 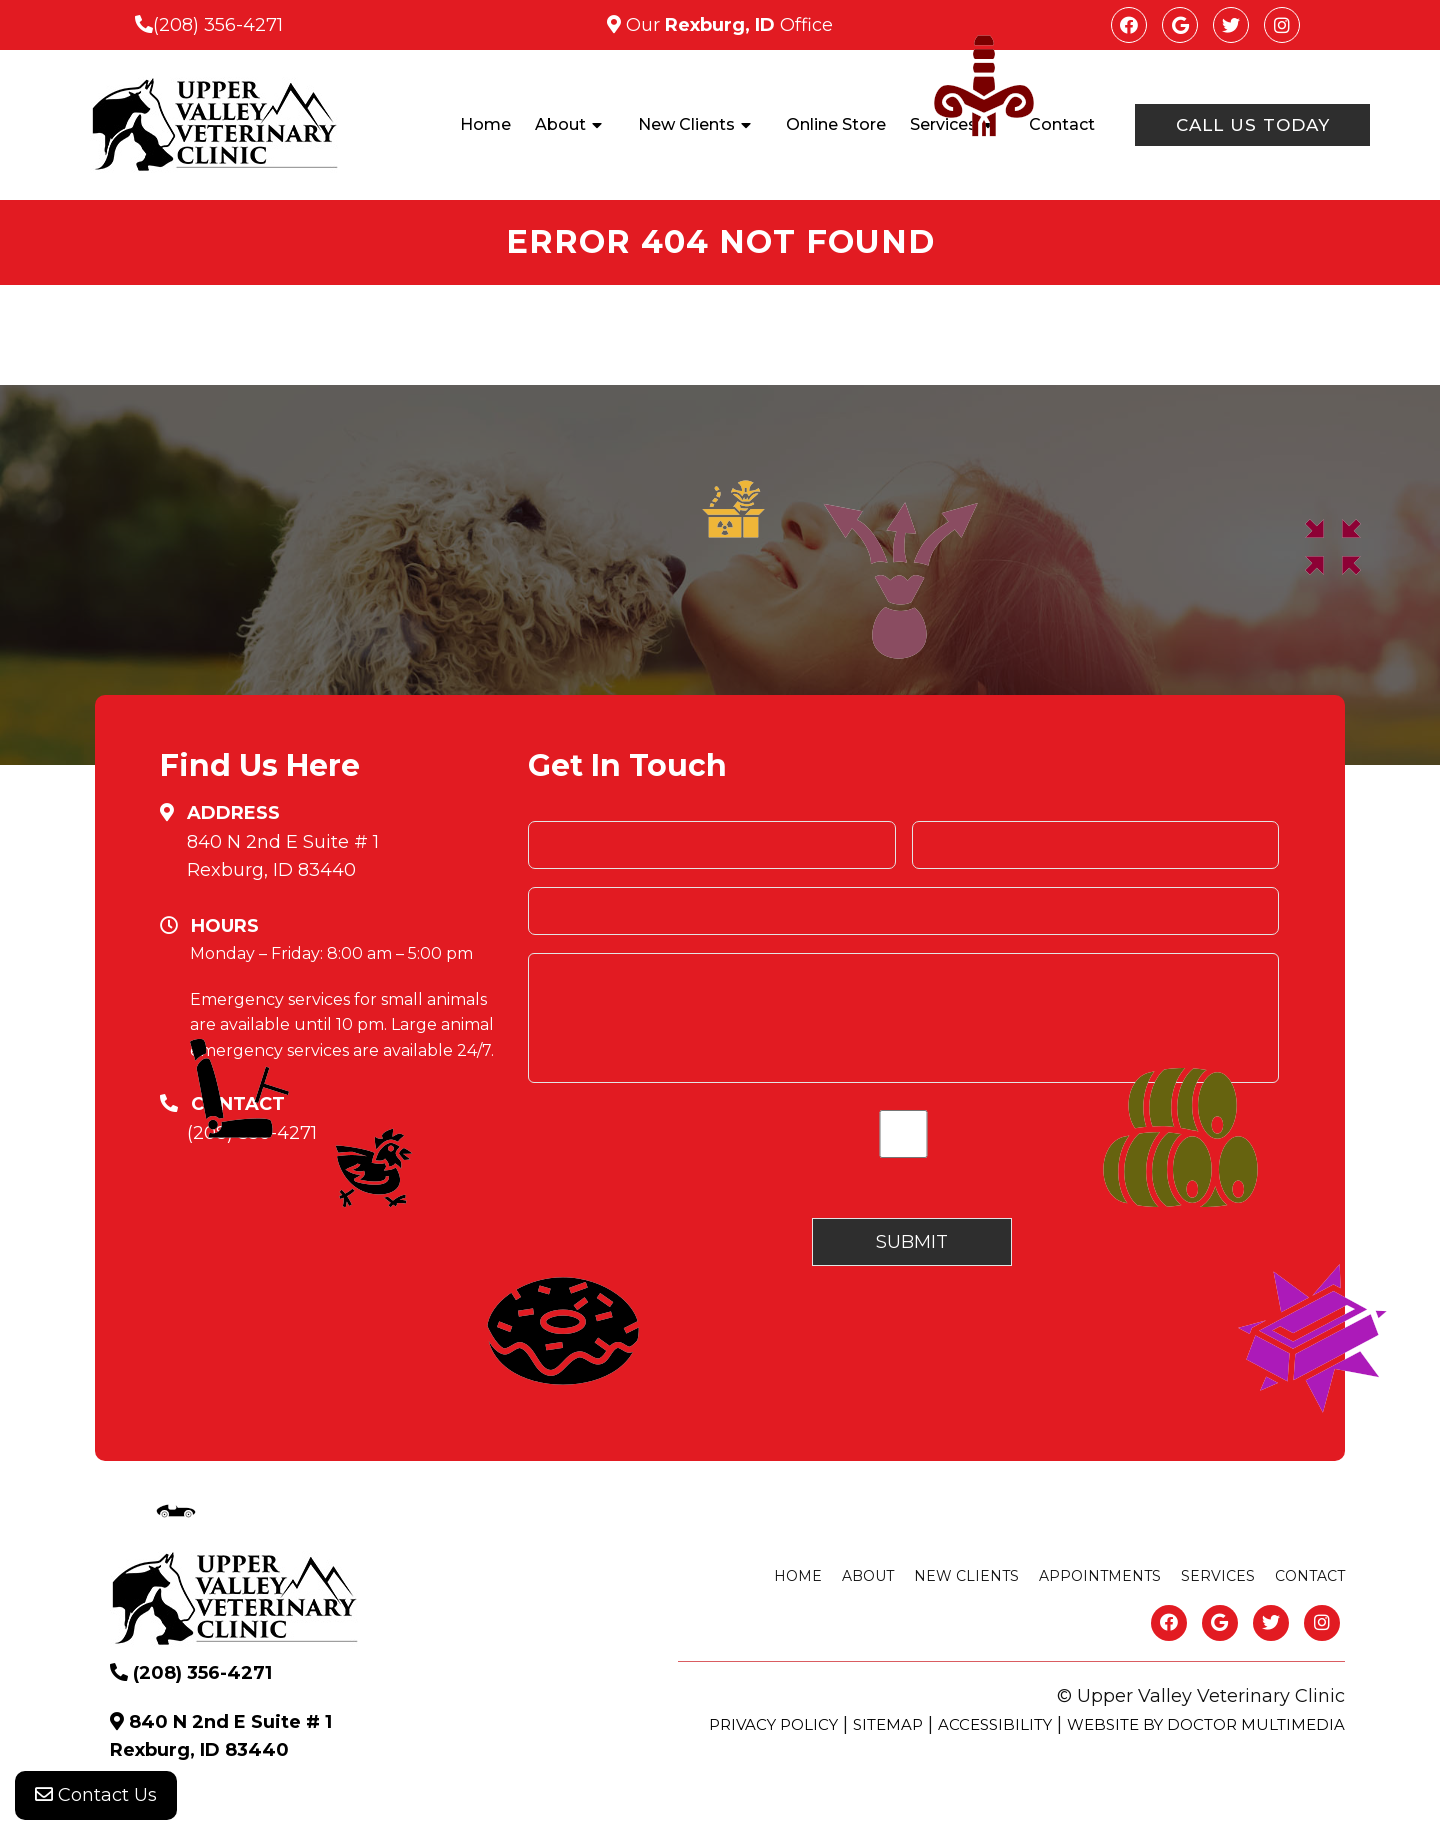 I want to click on exit fullscreen mode, so click(x=1333, y=547).